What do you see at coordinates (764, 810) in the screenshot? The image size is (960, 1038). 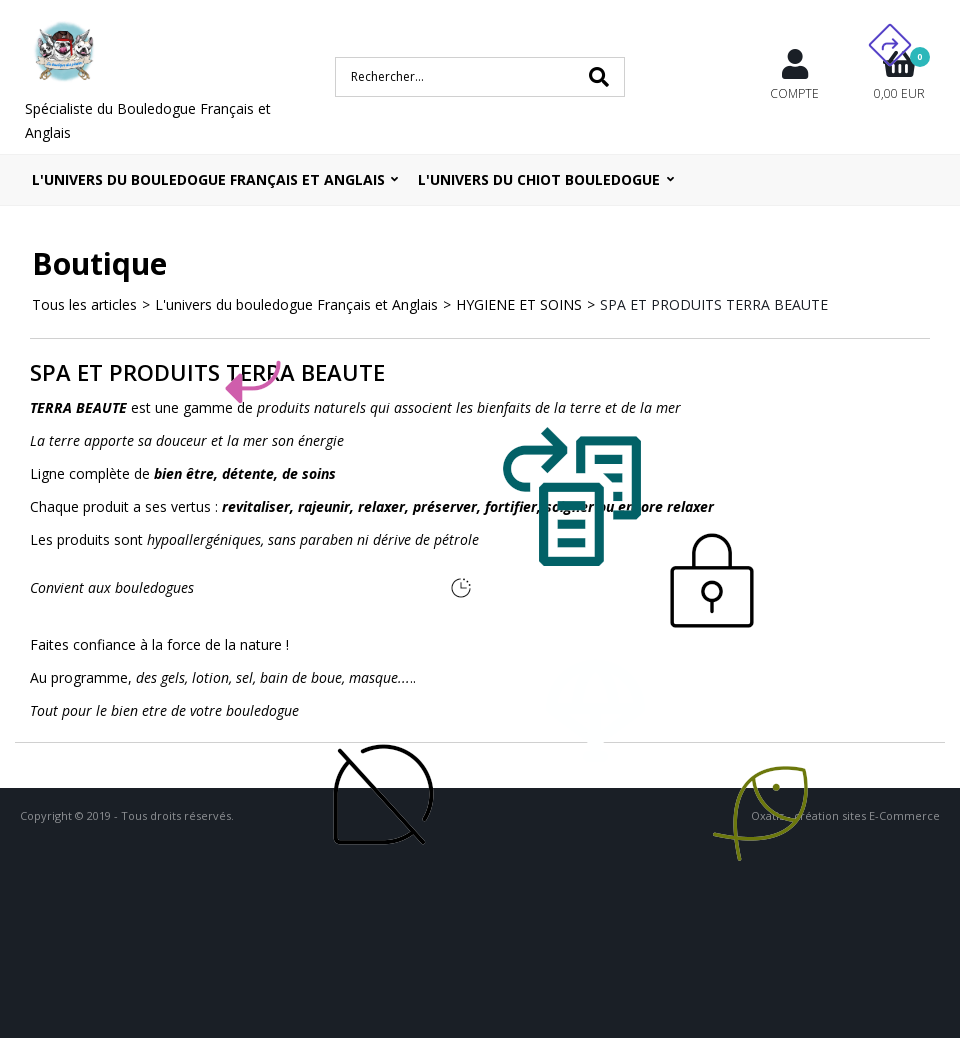 I see `access fishing or marine-related features` at bounding box center [764, 810].